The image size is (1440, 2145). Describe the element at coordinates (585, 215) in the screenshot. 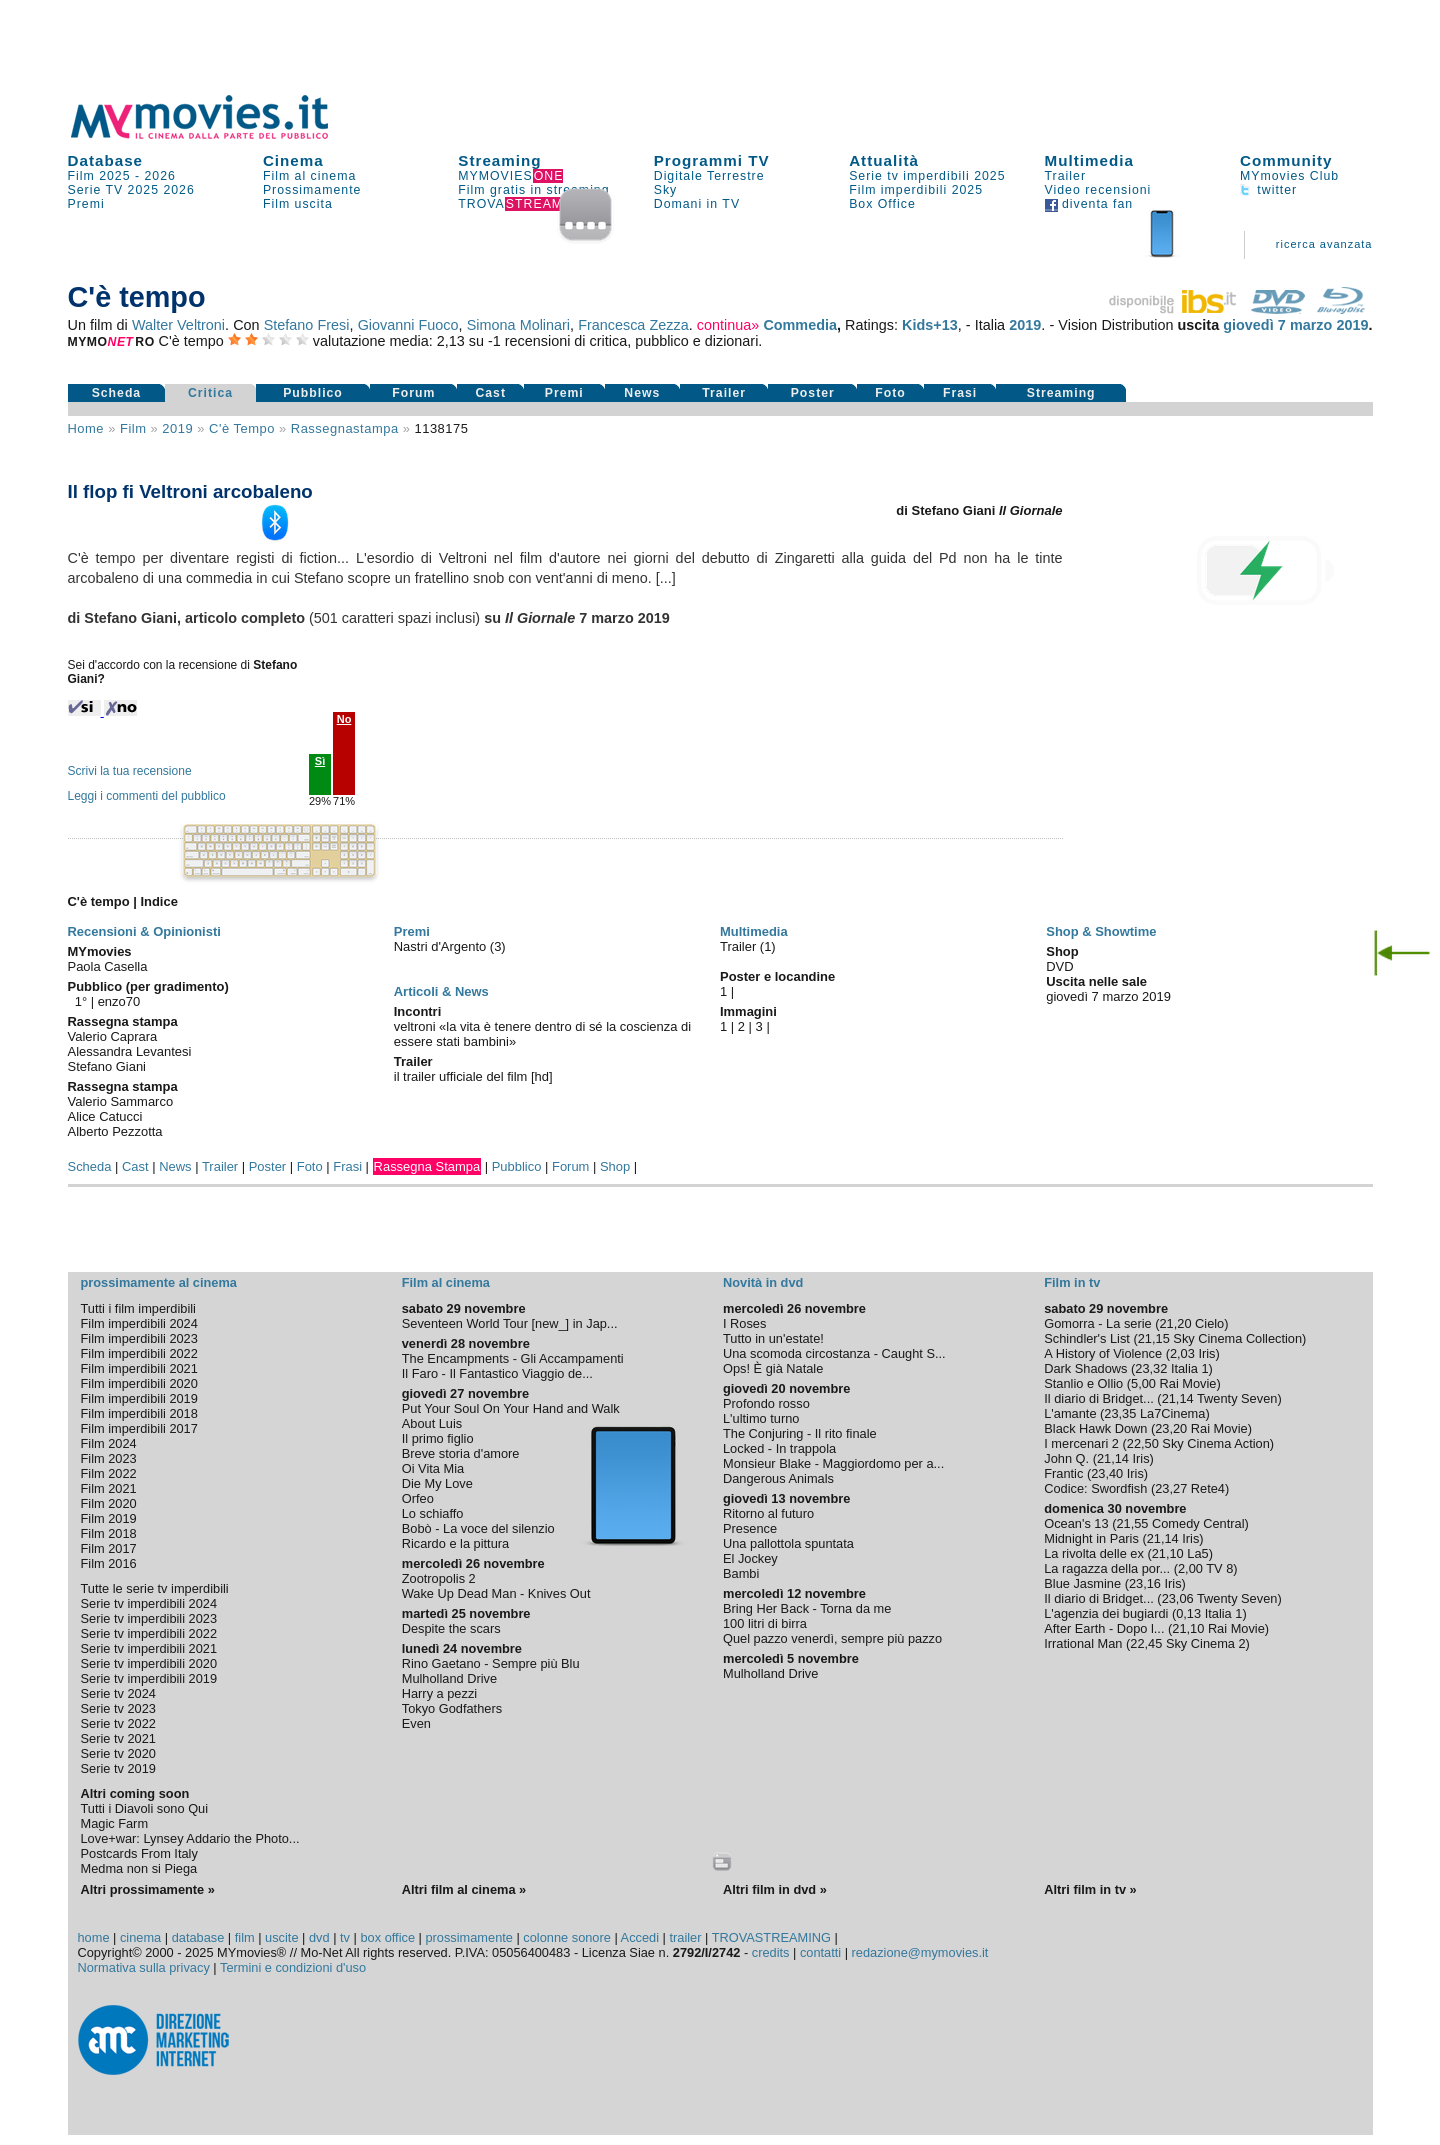

I see `open cinnamon desktop settings panel` at that location.